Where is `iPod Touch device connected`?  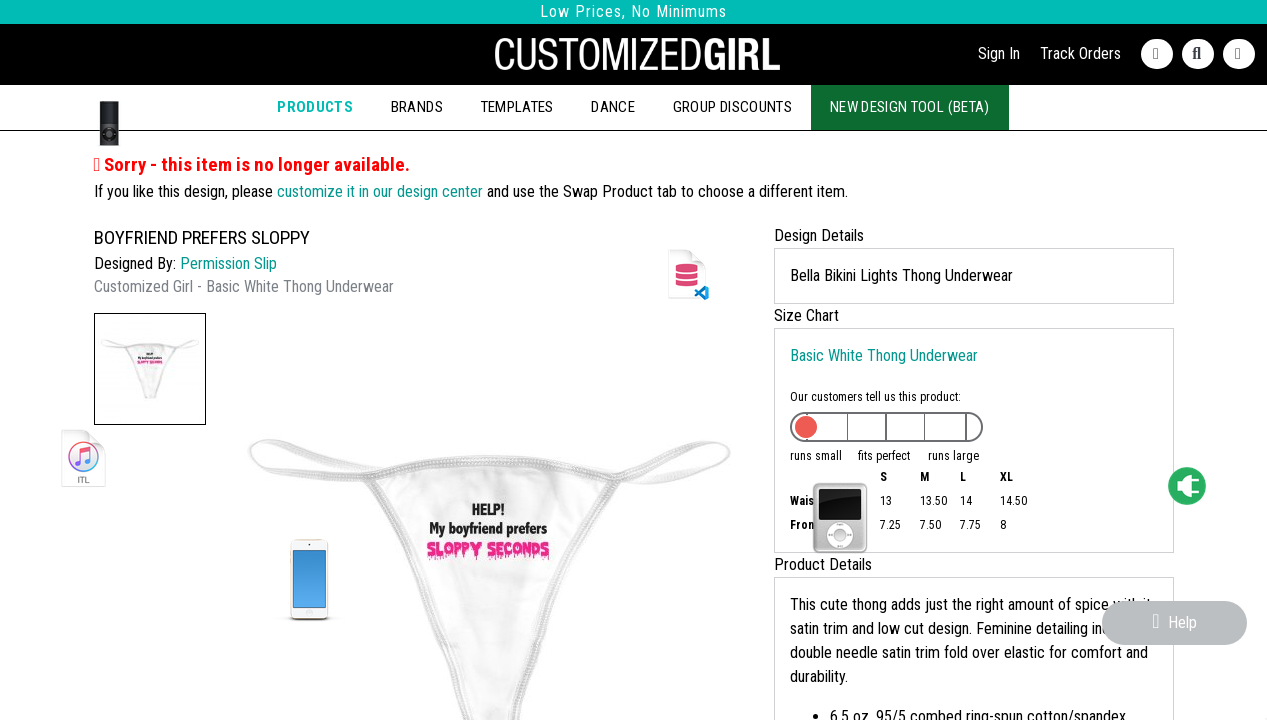 iPod Touch device connected is located at coordinates (309, 580).